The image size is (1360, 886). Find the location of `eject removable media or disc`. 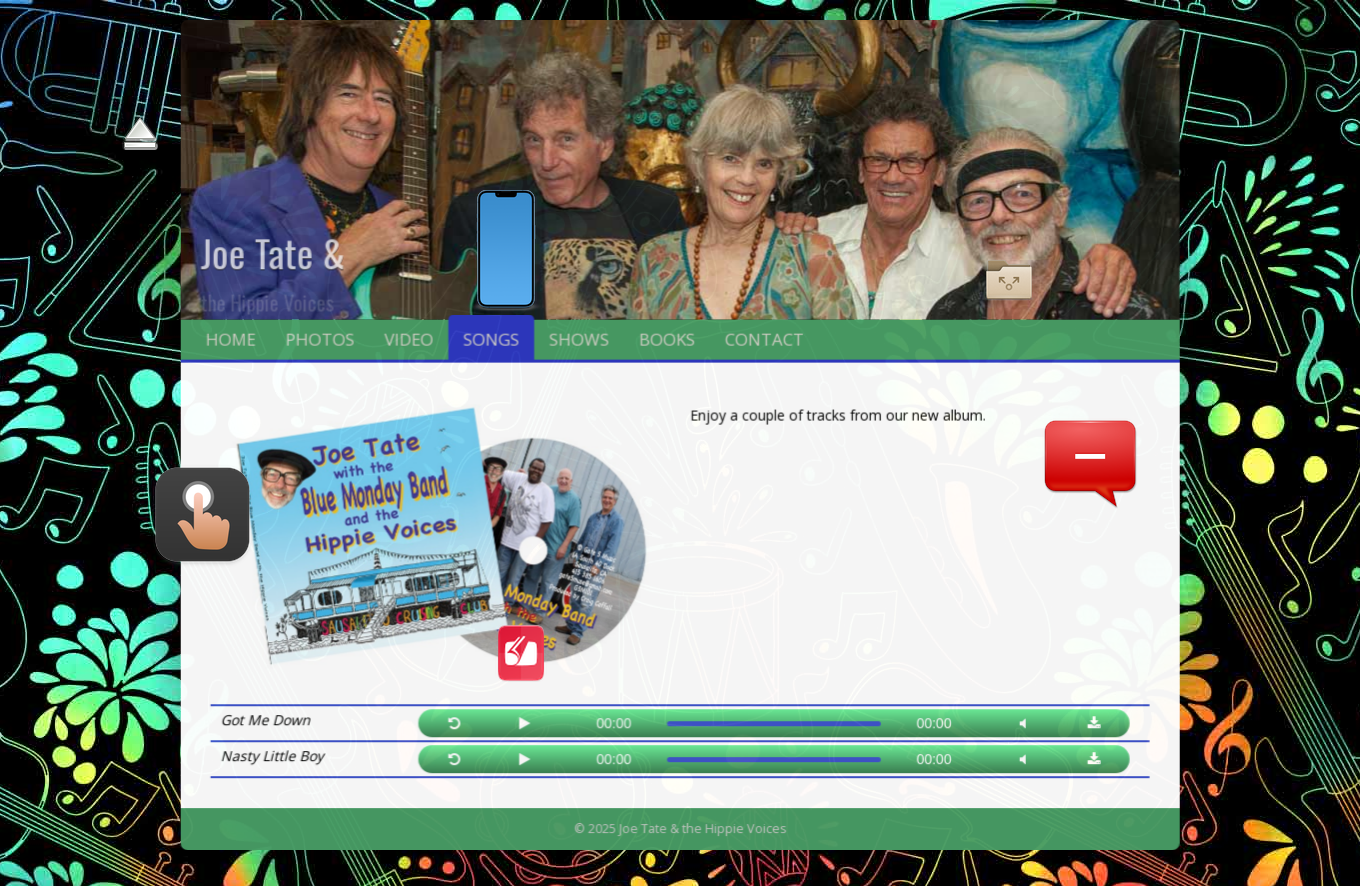

eject removable media or disc is located at coordinates (140, 134).